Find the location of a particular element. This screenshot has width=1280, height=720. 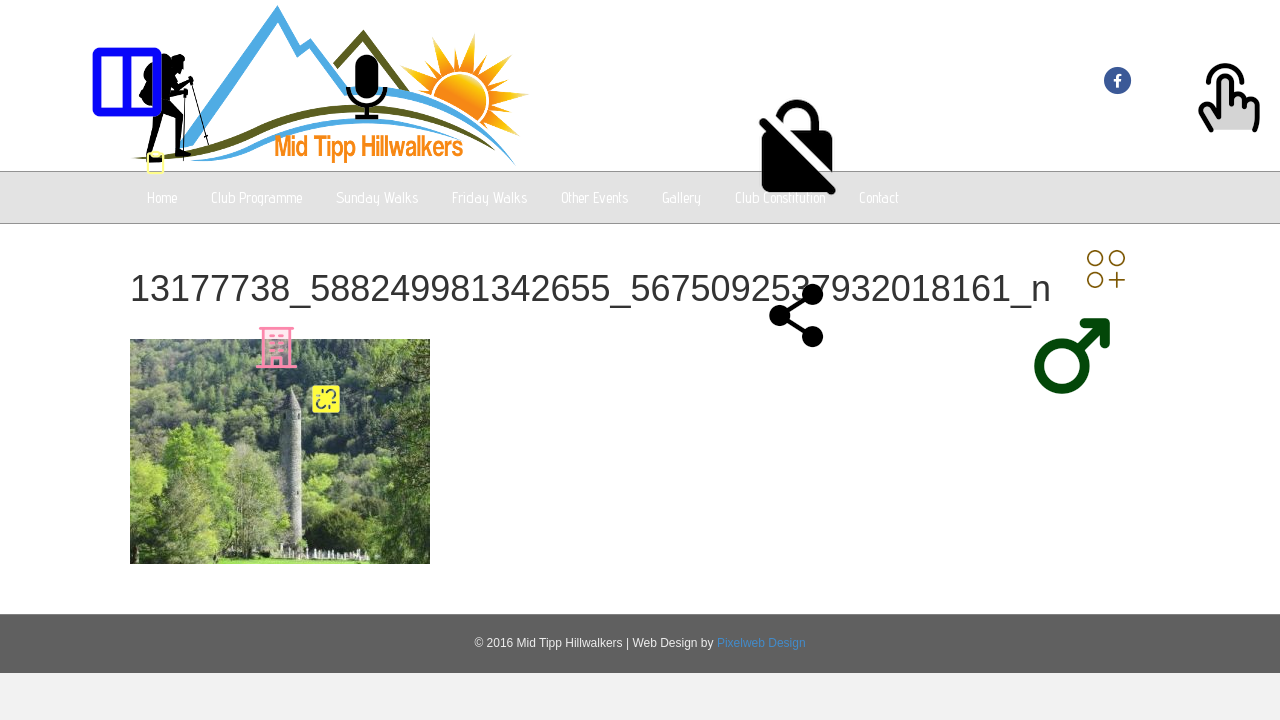

view building or office location is located at coordinates (276, 347).